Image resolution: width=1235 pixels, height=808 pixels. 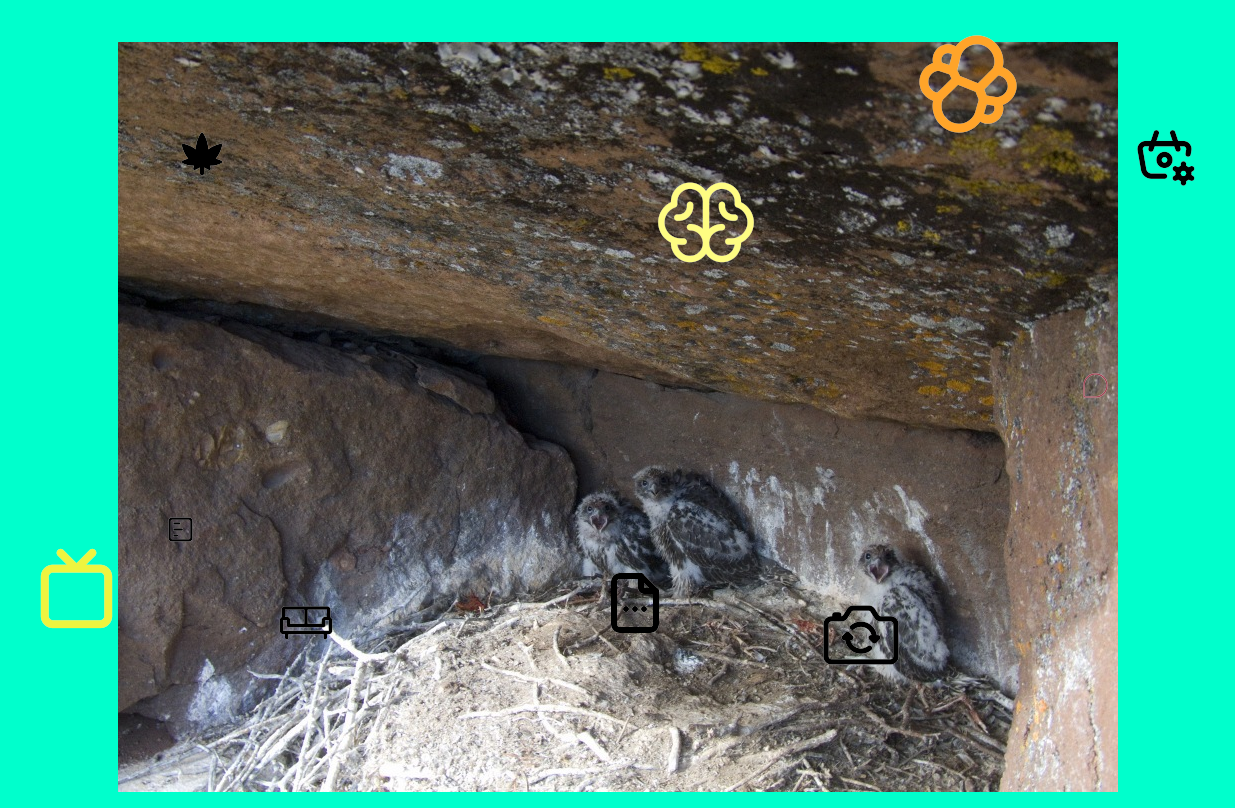 What do you see at coordinates (180, 529) in the screenshot?
I see `align content to the left with full-width stretching` at bounding box center [180, 529].